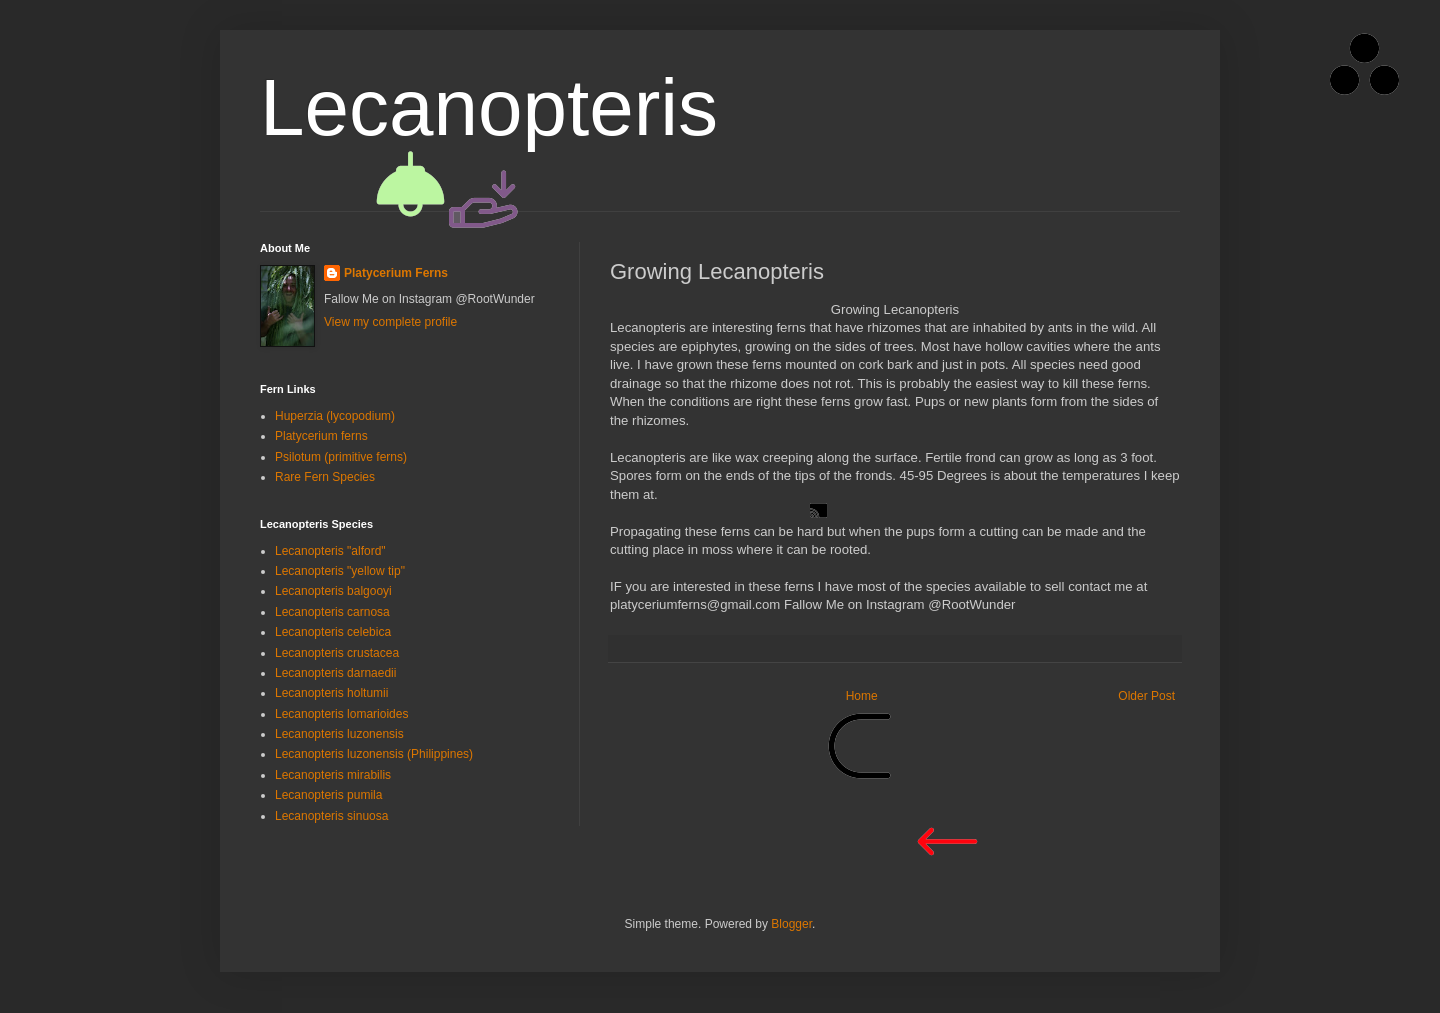  I want to click on toggle pendant lamp on or off, so click(410, 187).